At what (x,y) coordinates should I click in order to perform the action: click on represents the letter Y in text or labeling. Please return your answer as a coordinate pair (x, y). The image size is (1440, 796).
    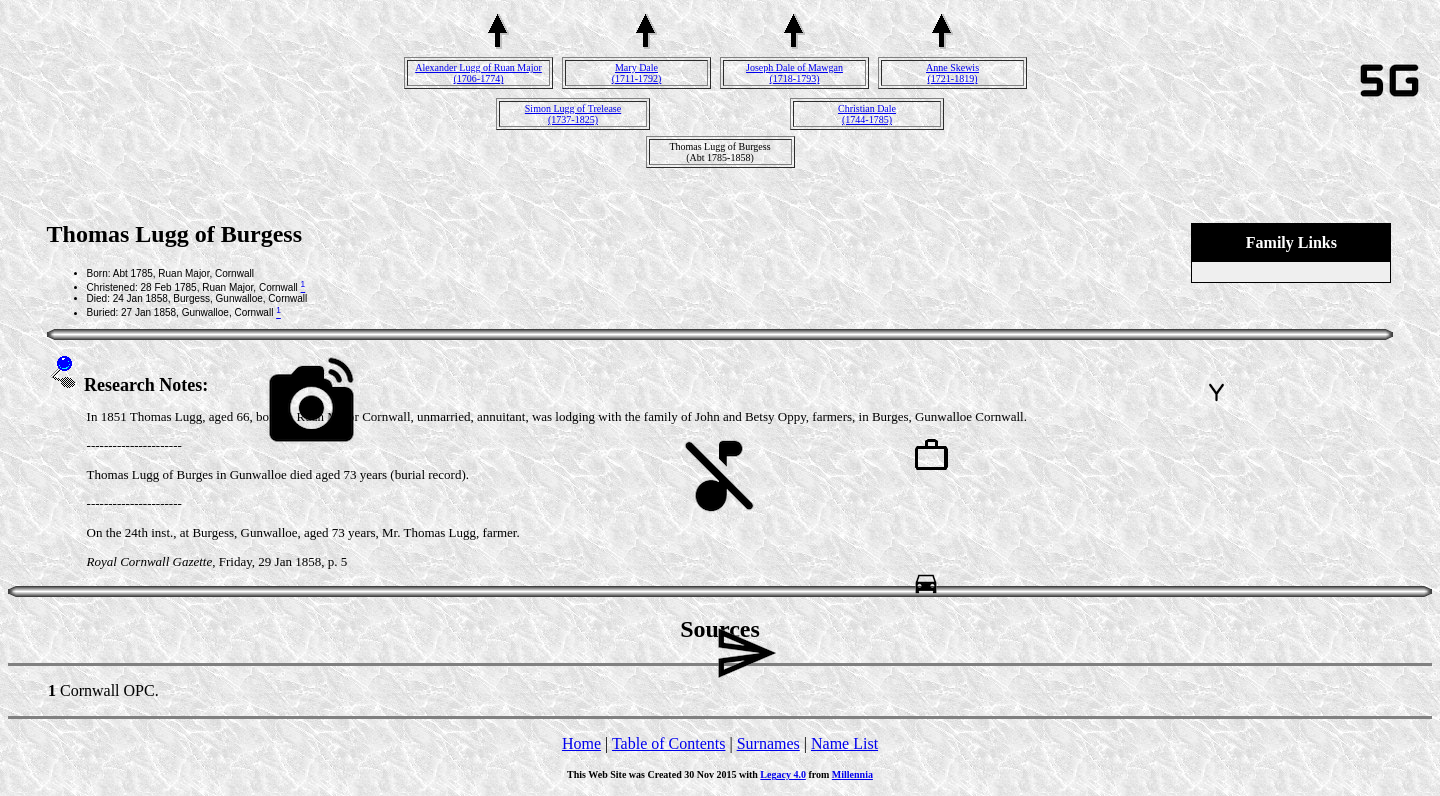
    Looking at the image, I should click on (1216, 392).